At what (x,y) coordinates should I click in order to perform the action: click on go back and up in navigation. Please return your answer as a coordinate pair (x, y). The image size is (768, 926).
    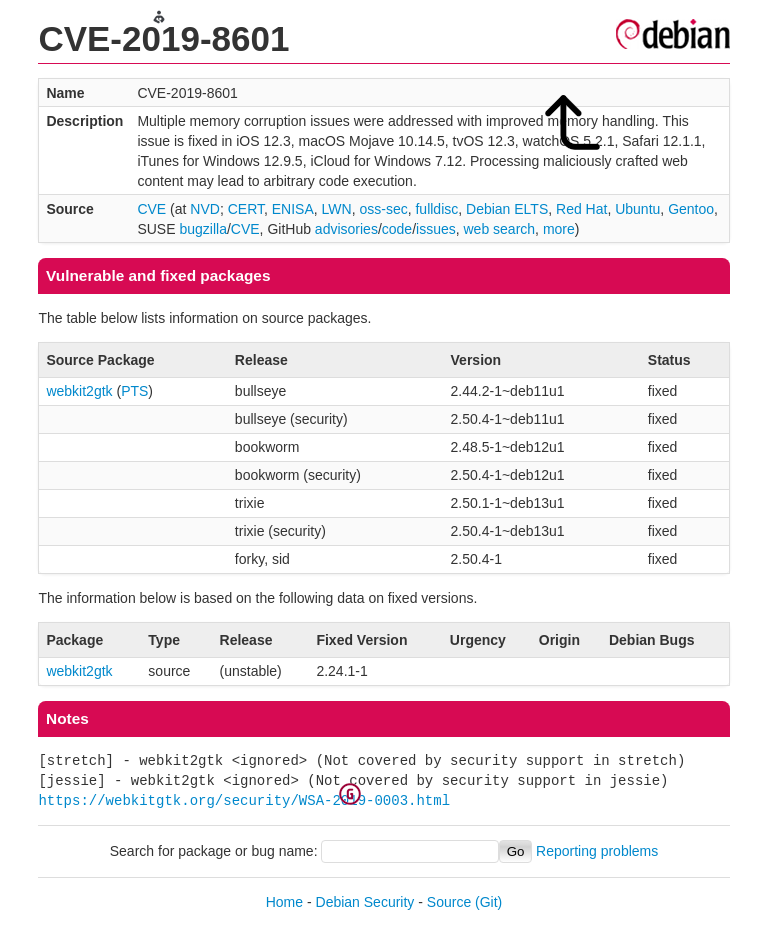
    Looking at the image, I should click on (572, 122).